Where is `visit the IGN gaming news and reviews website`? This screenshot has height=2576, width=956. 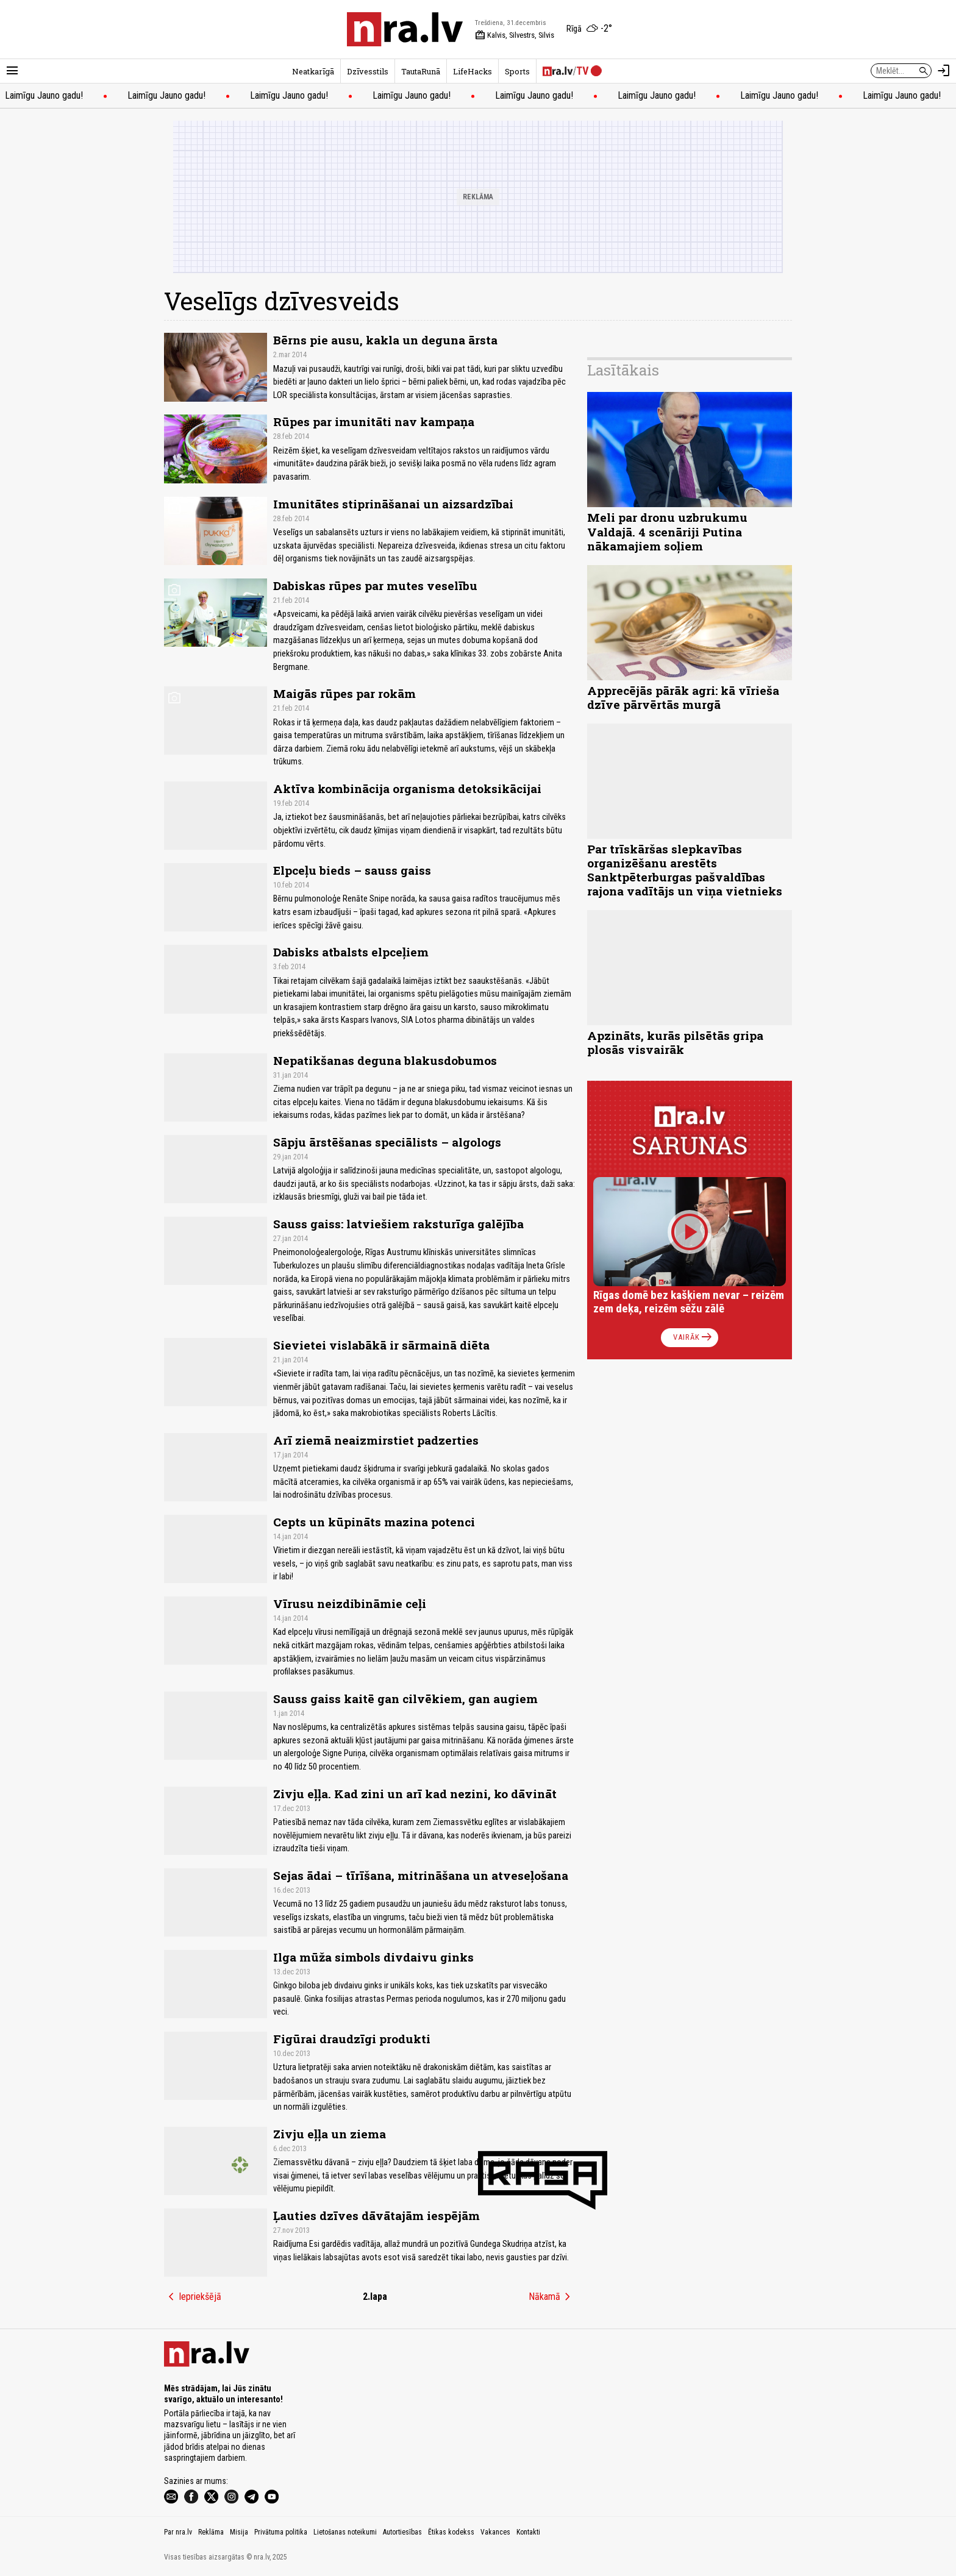
visit the IGN gaming news and reviews website is located at coordinates (240, 2165).